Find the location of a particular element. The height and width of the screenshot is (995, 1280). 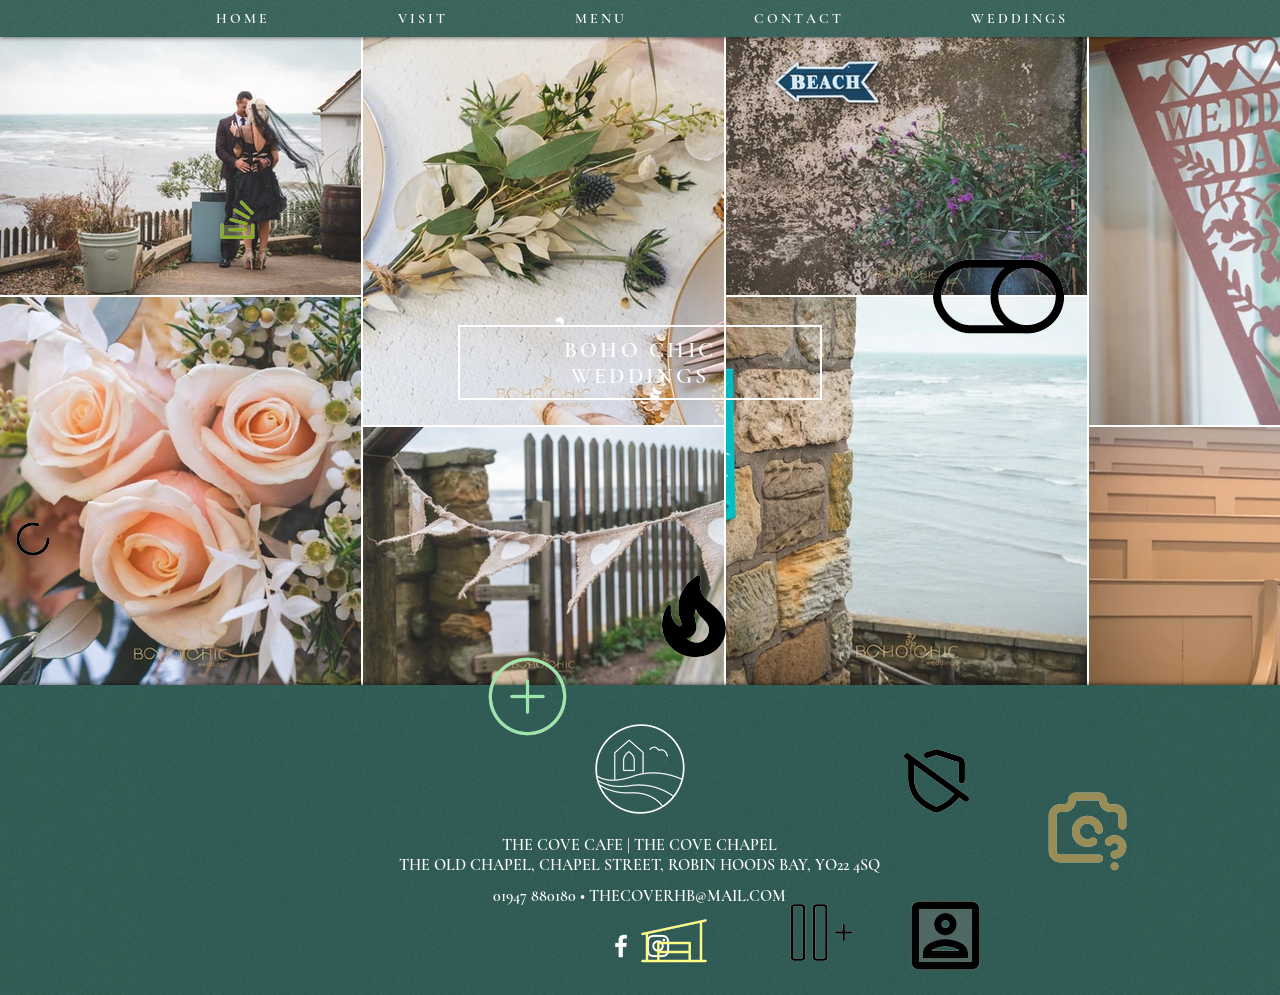

loading content in progress is located at coordinates (33, 539).